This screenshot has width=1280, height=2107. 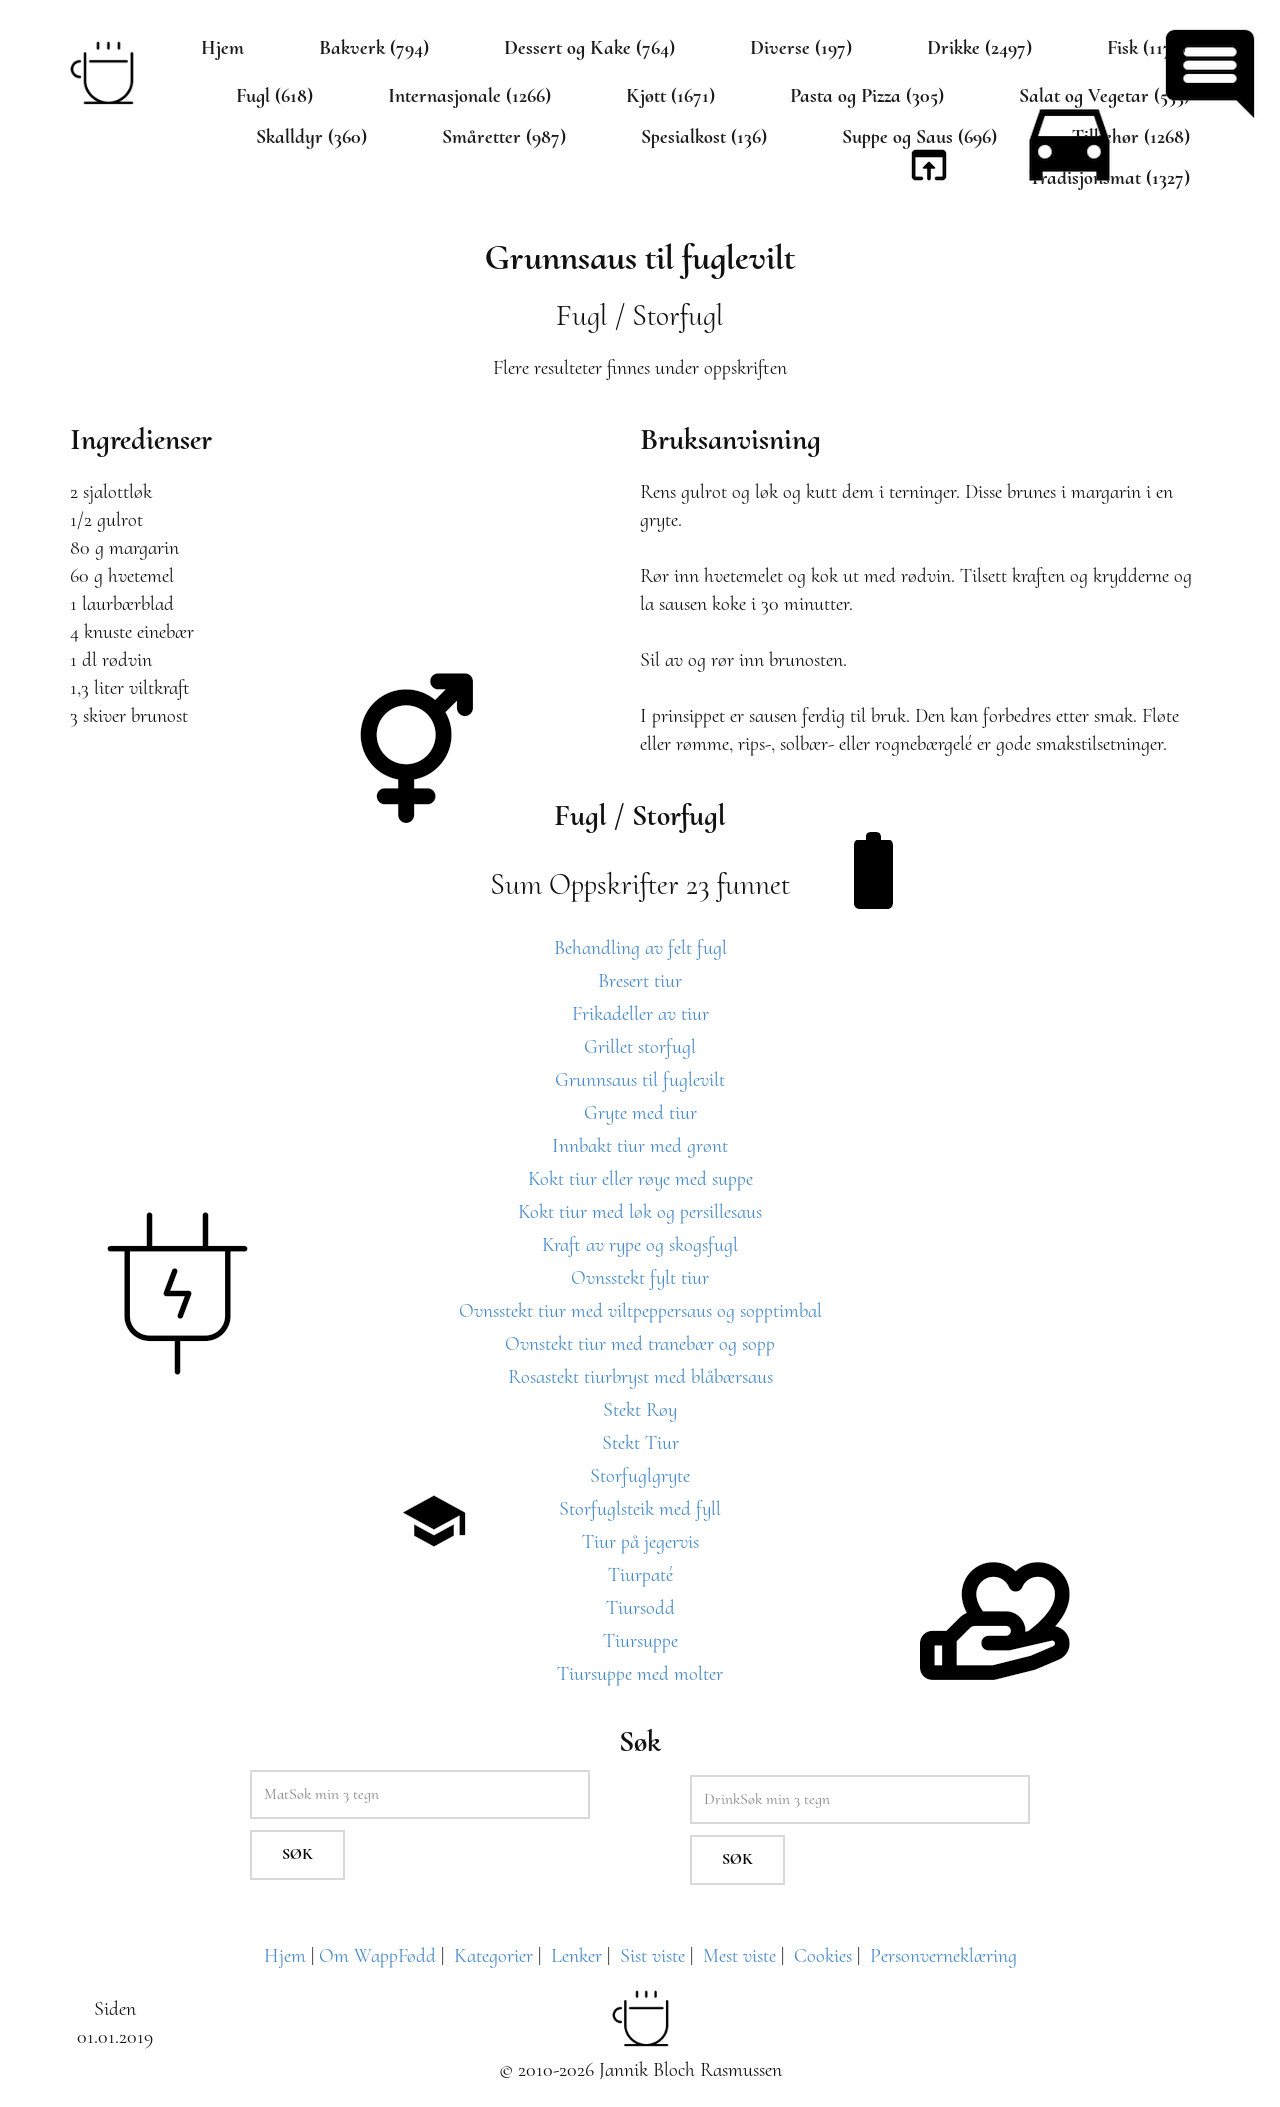 What do you see at coordinates (873, 870) in the screenshot?
I see `indicates battery is fully charged` at bounding box center [873, 870].